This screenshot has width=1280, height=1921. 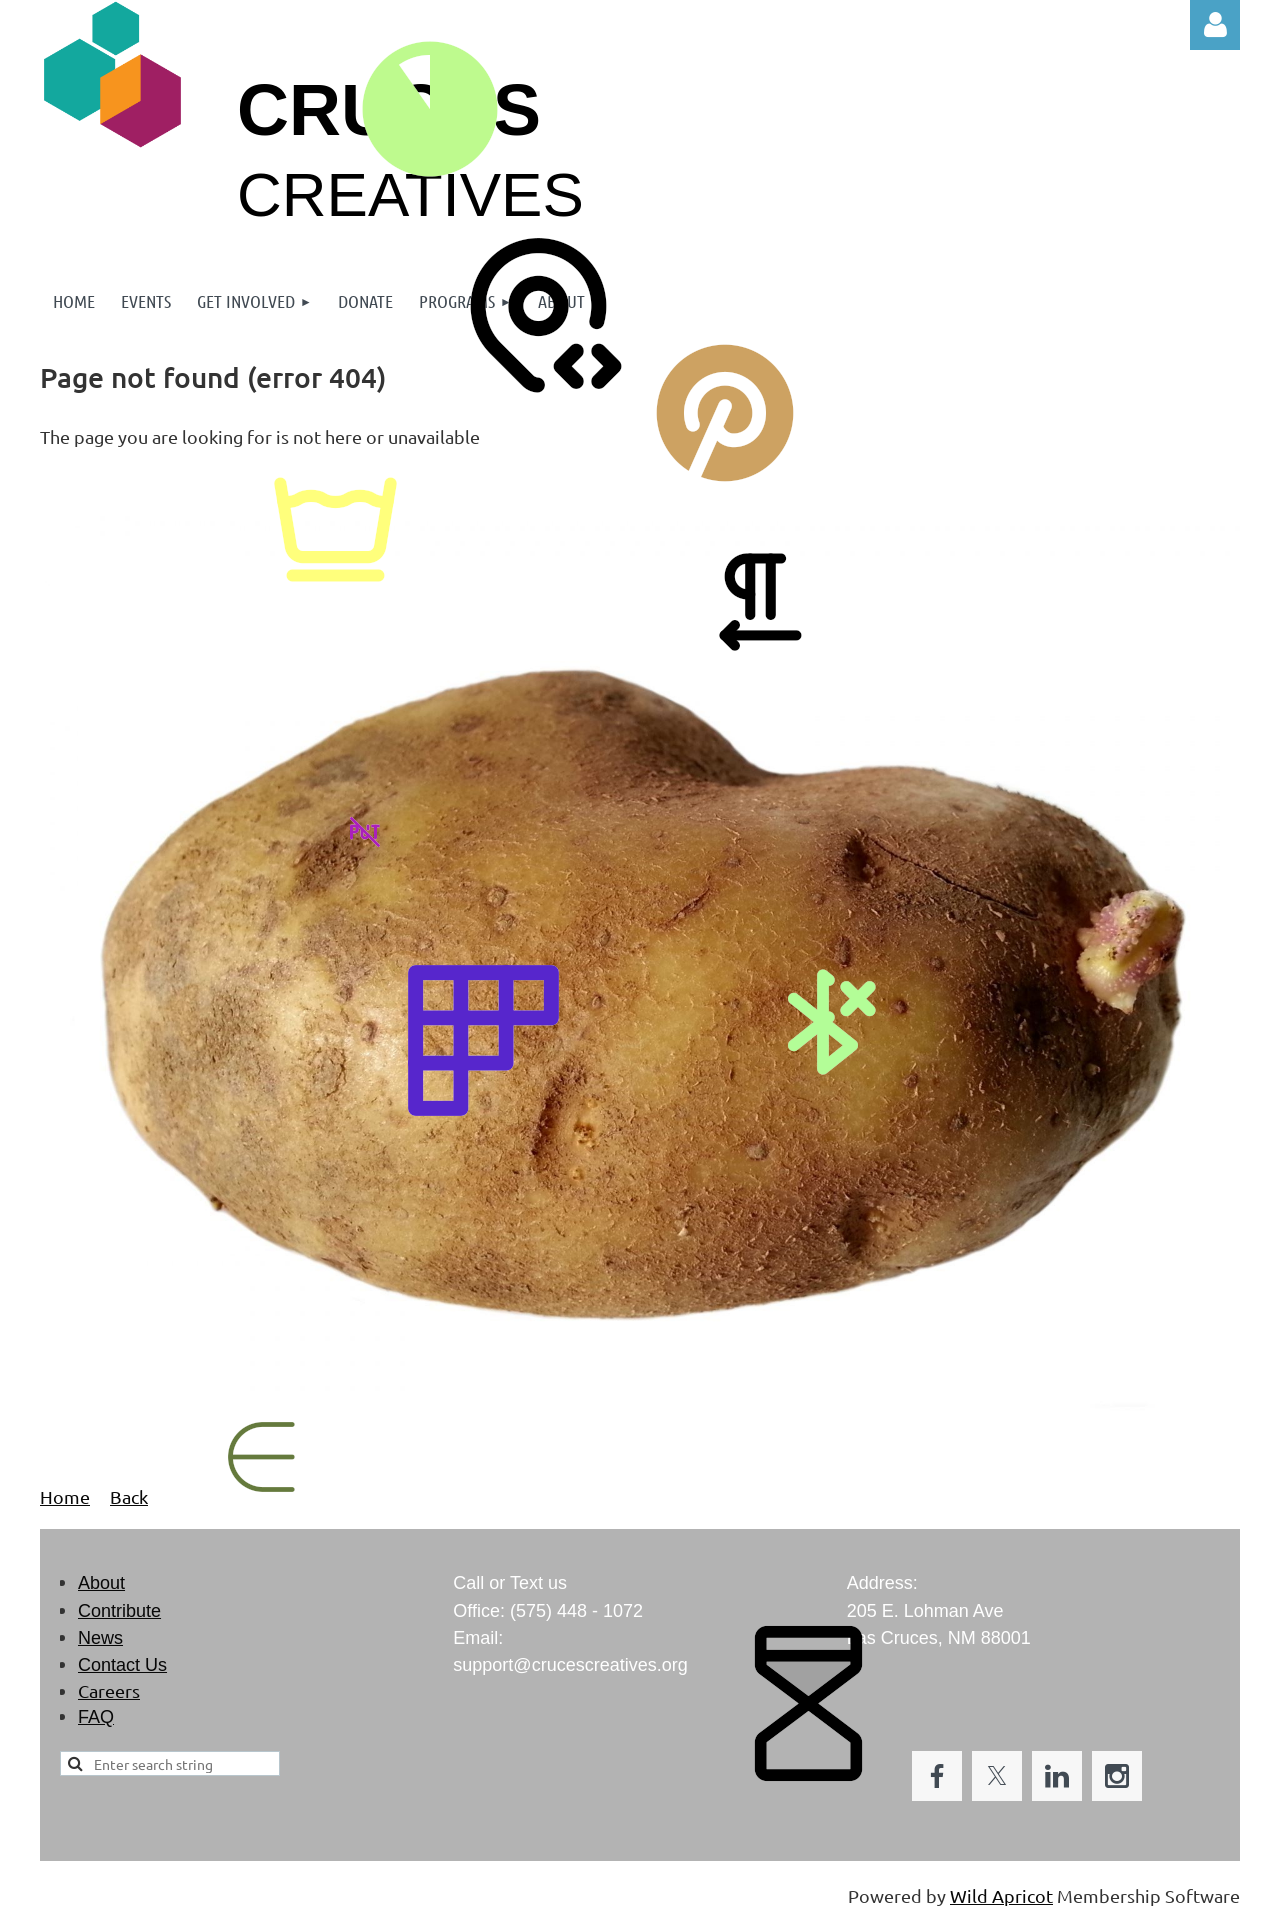 What do you see at coordinates (823, 1022) in the screenshot?
I see `bluetooth is disabled or turned off` at bounding box center [823, 1022].